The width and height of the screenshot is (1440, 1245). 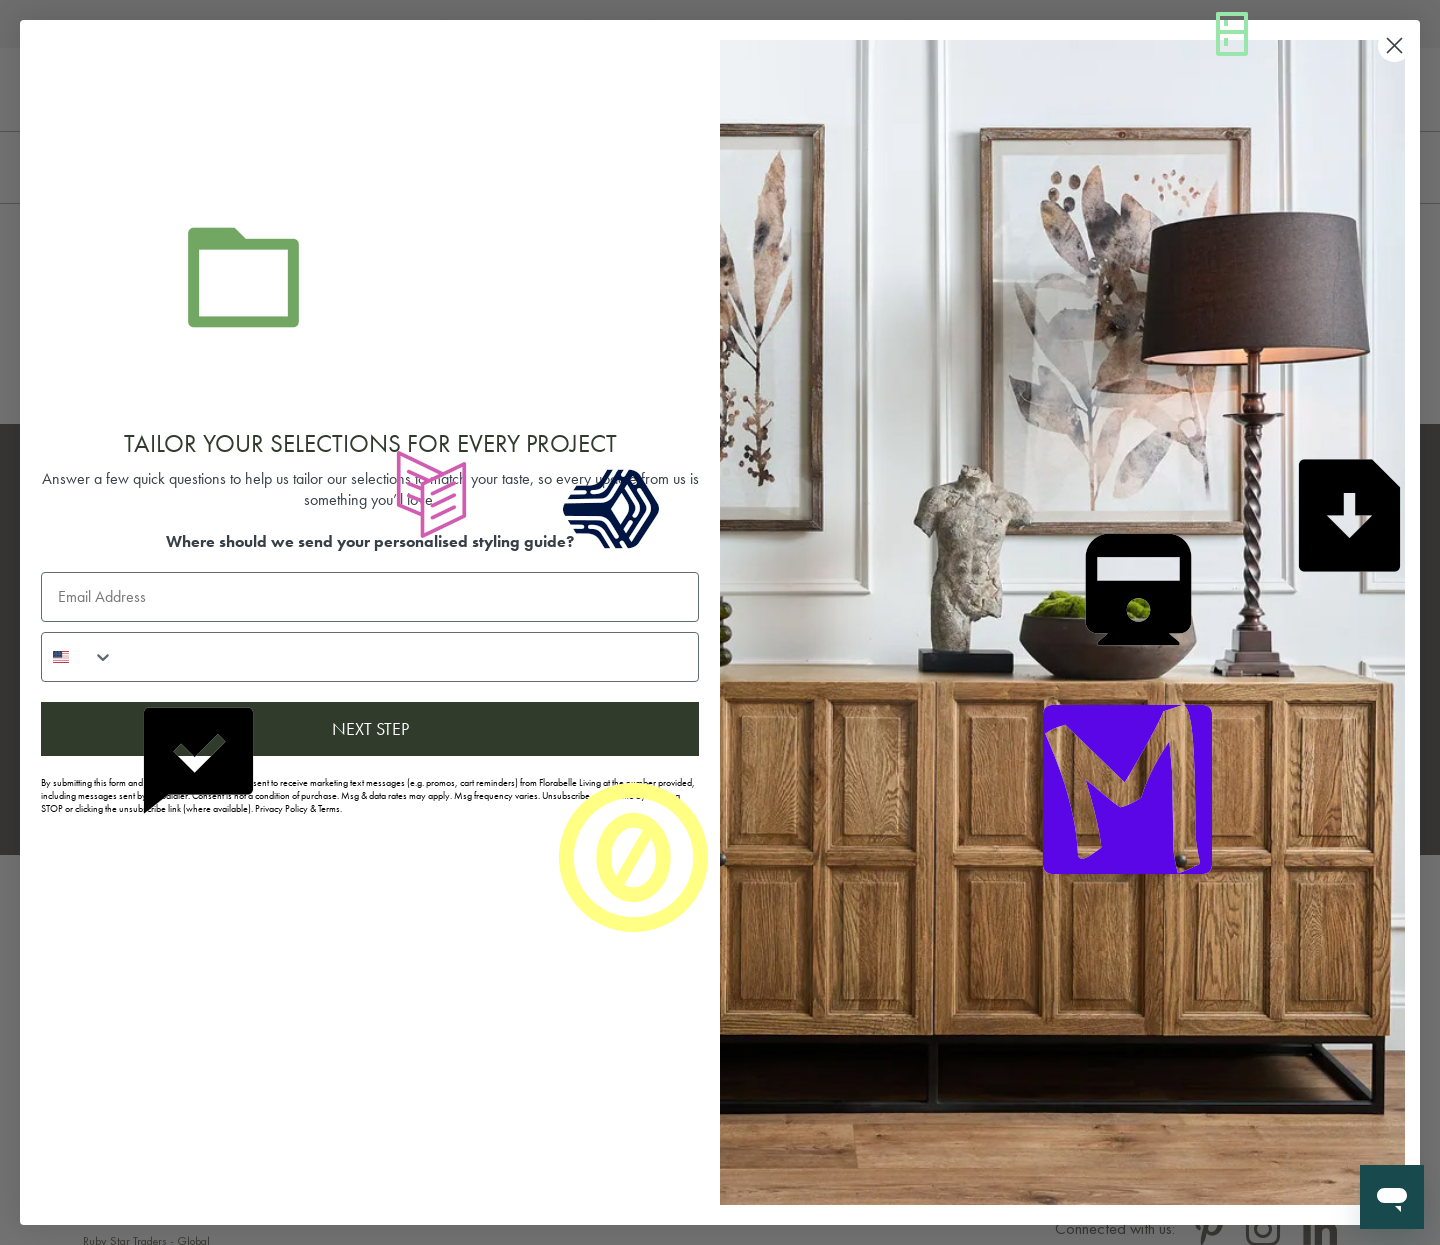 I want to click on download this file, so click(x=1349, y=515).